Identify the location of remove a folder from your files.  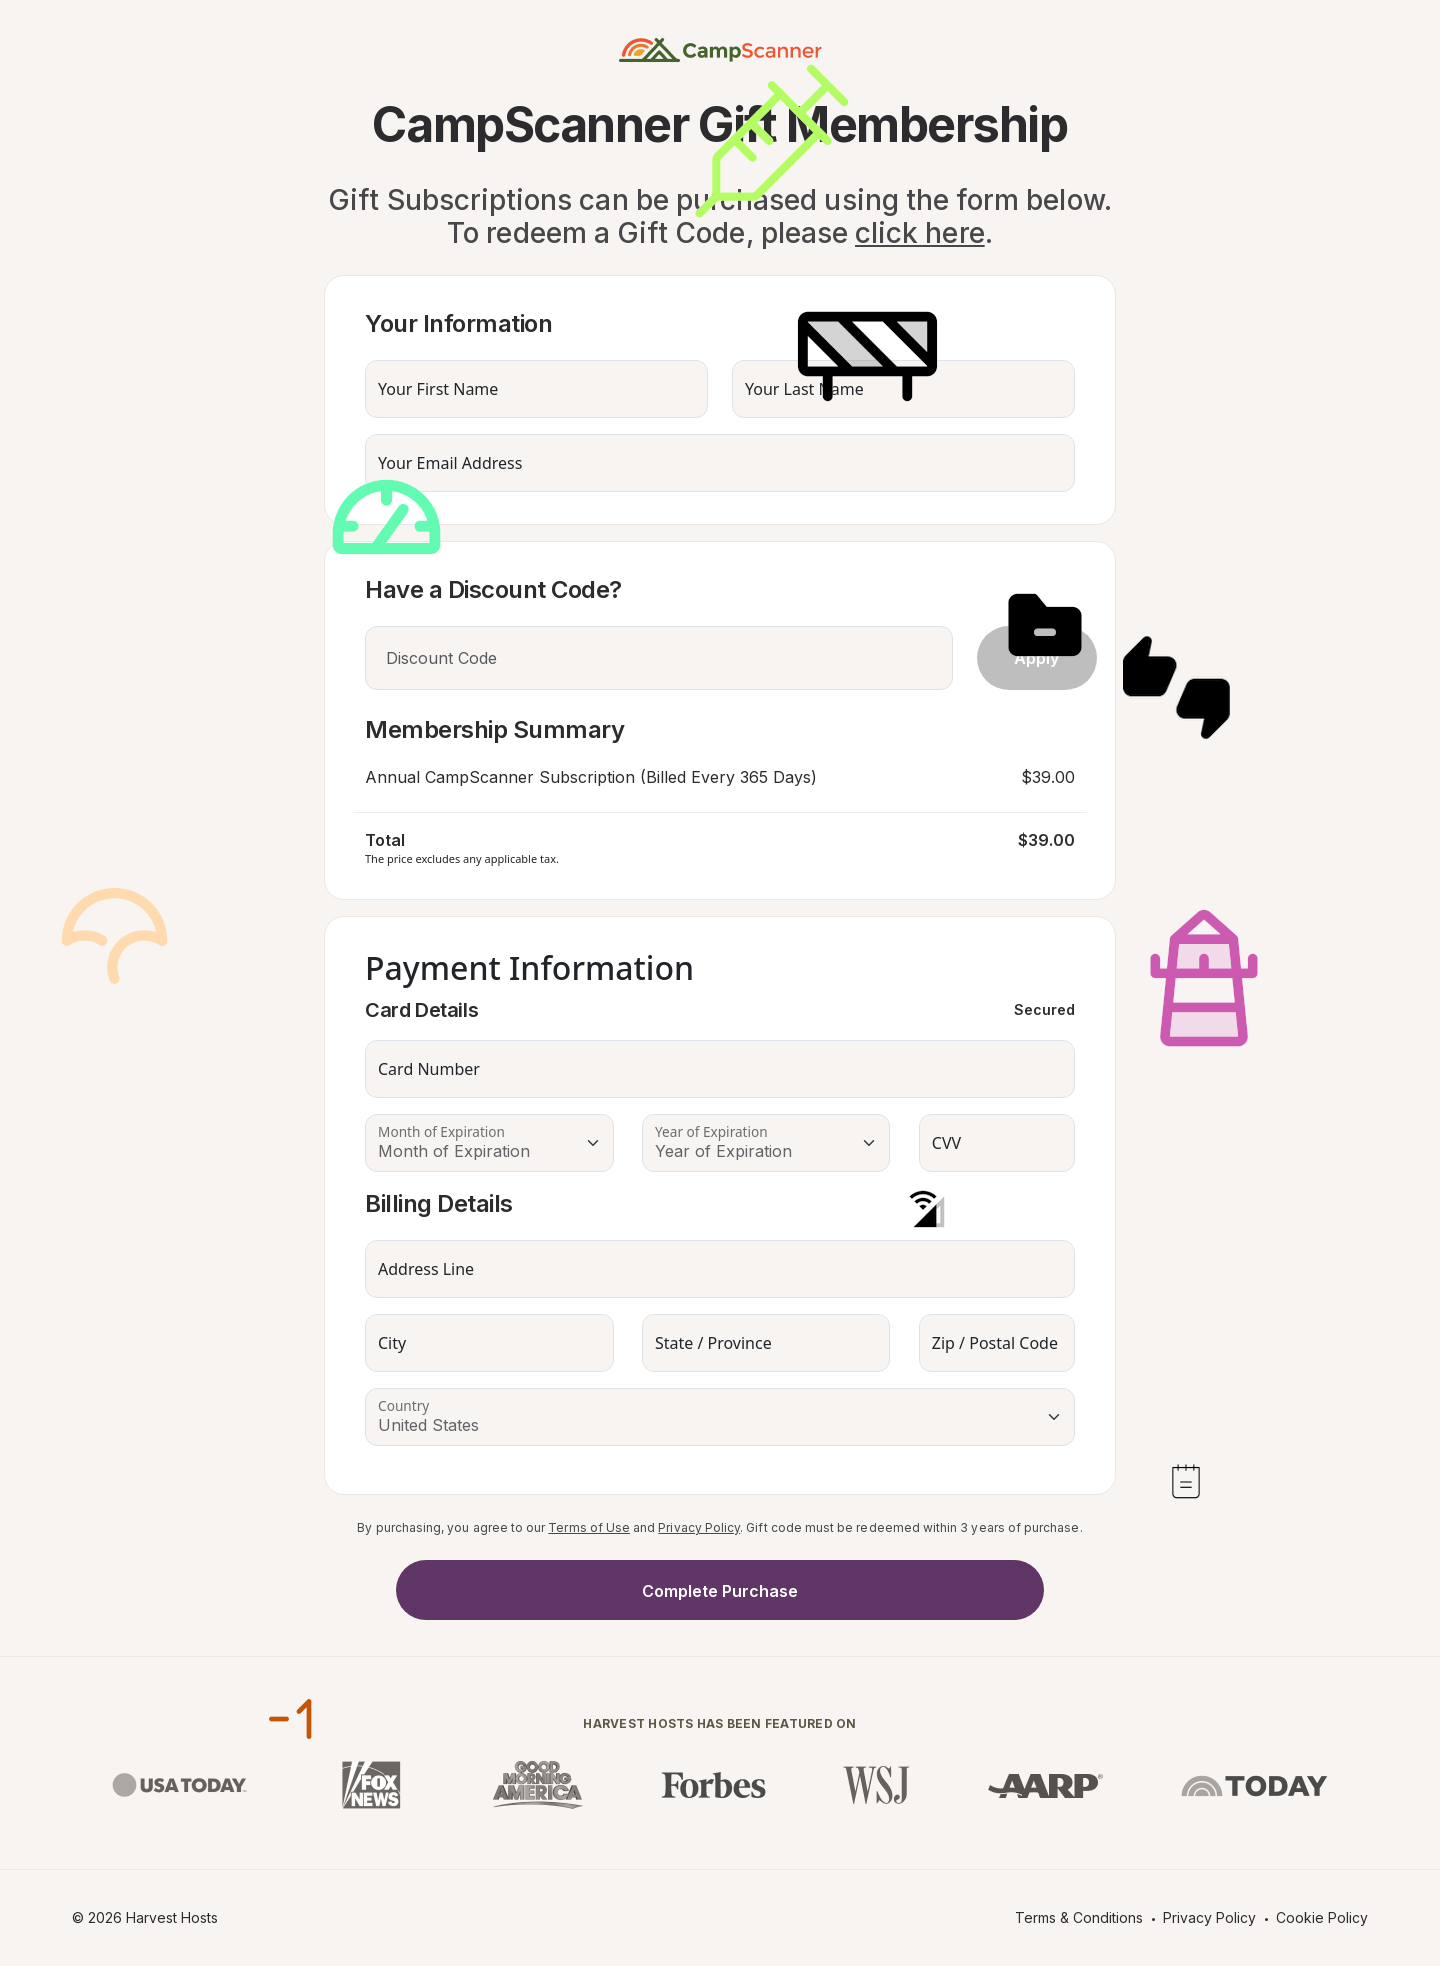
(1045, 625).